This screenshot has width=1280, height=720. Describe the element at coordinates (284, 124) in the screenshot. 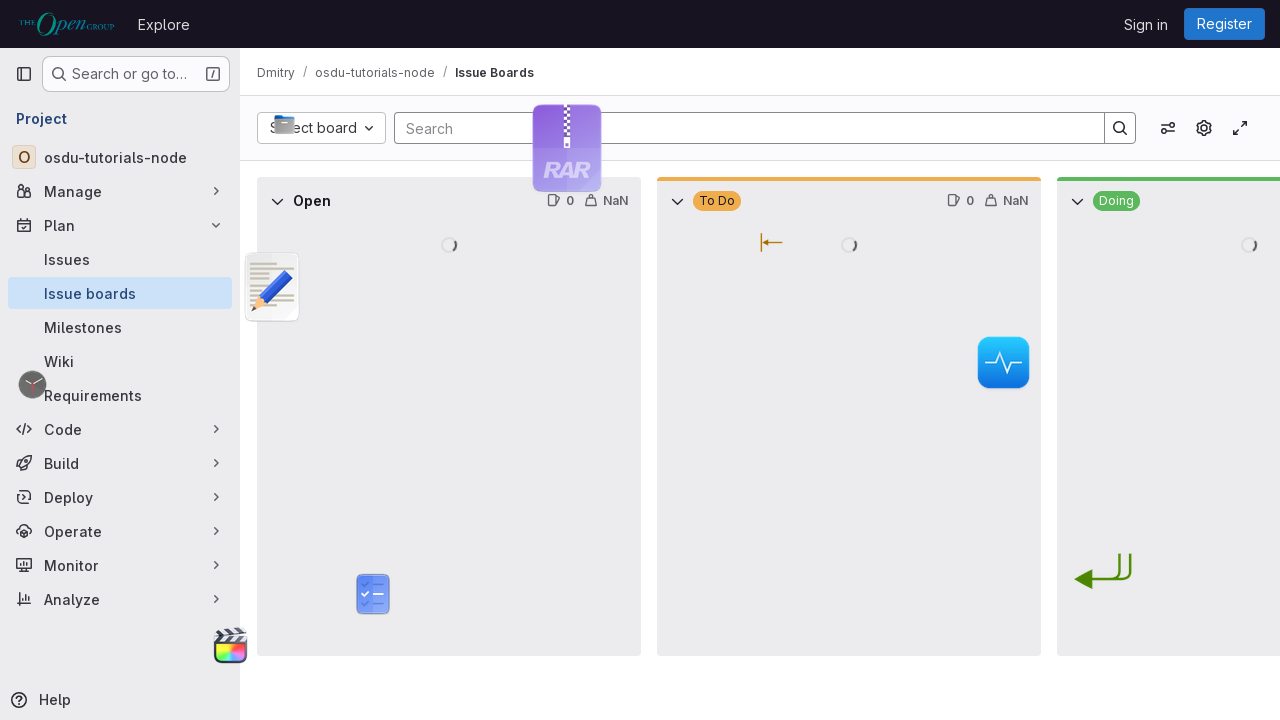

I see `open the files app` at that location.